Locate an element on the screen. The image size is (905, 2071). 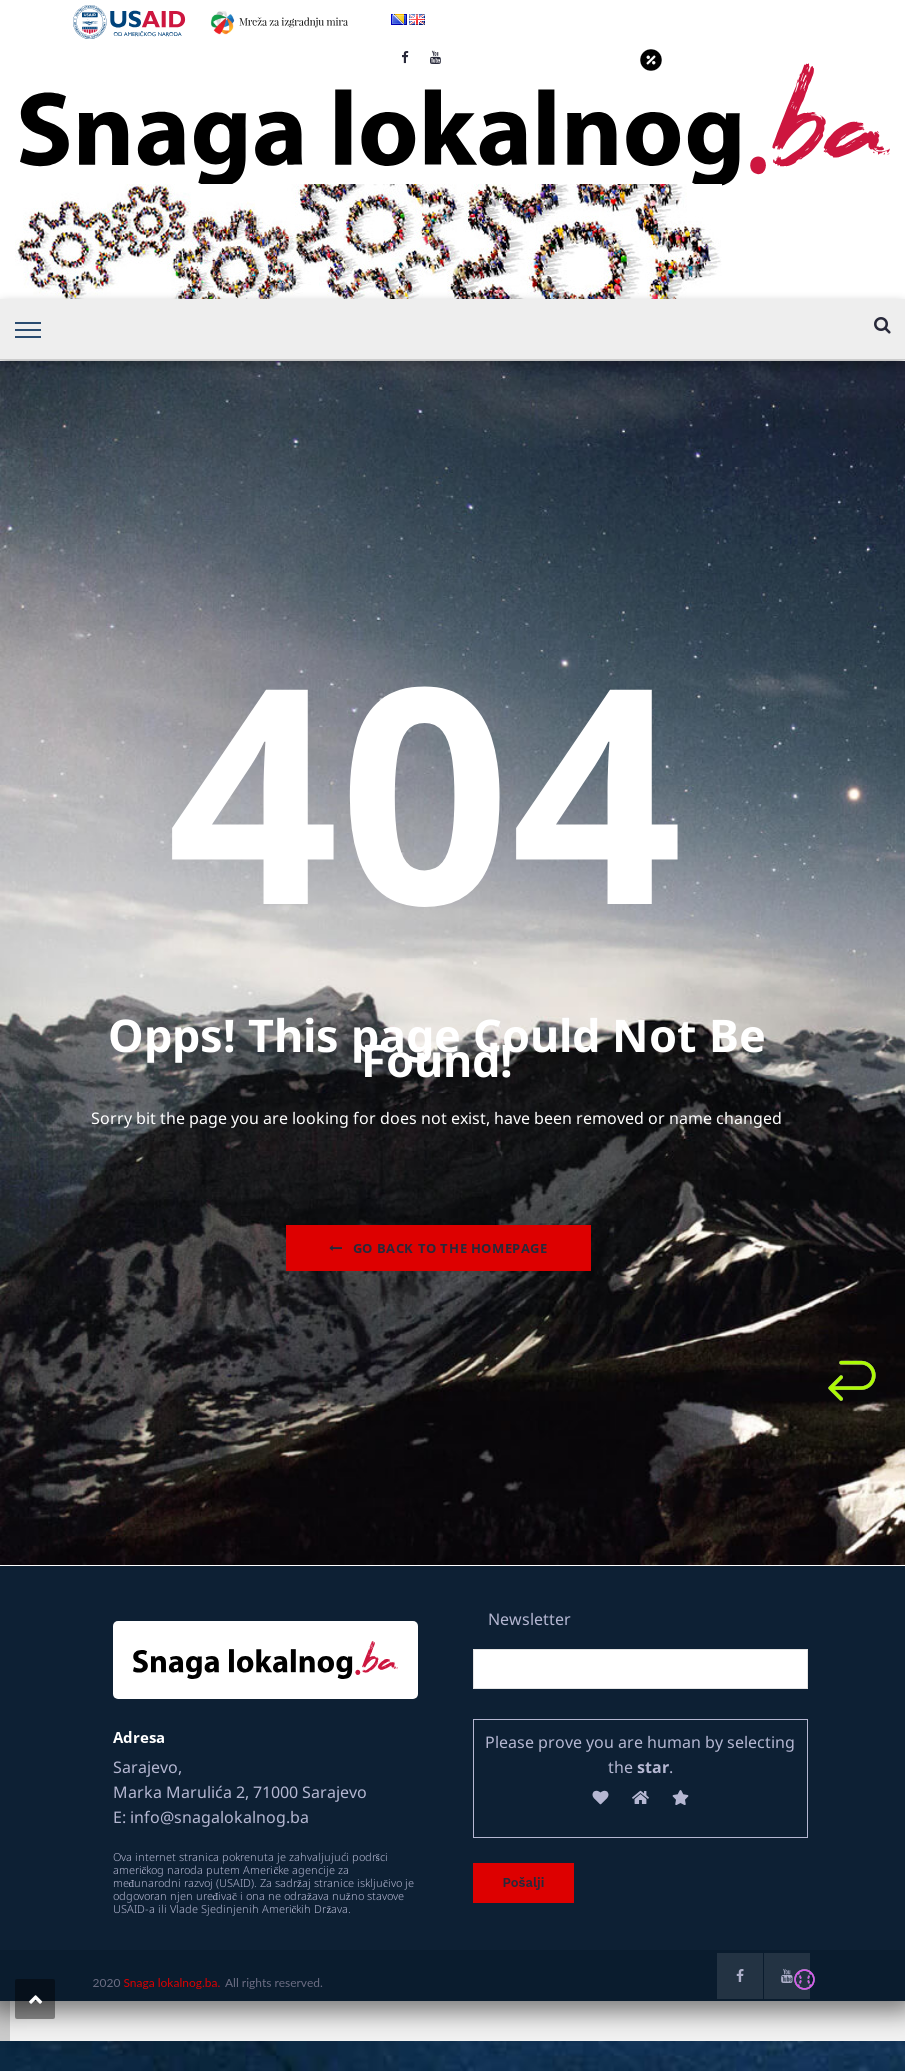
view available discounts or promotions is located at coordinates (651, 60).